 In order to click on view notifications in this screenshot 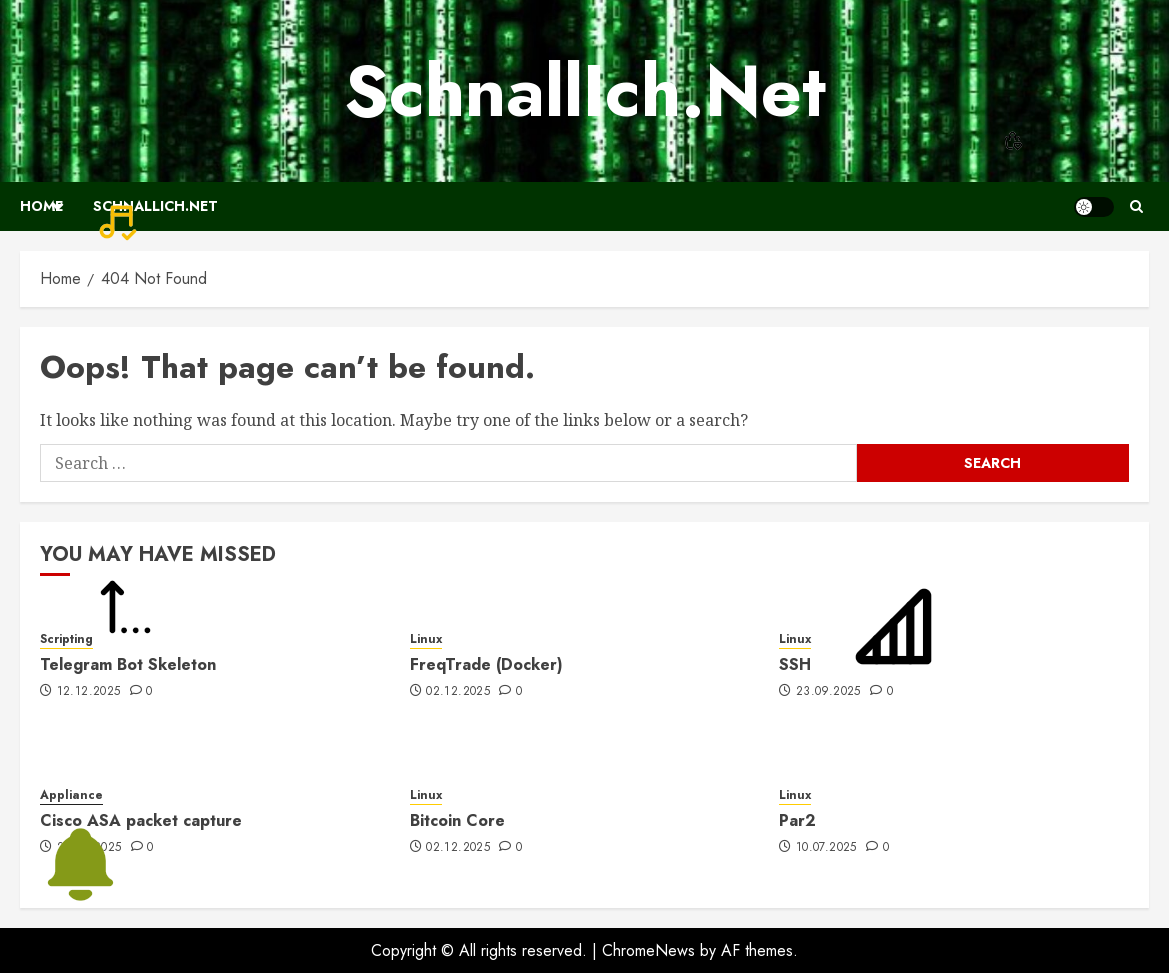, I will do `click(80, 864)`.